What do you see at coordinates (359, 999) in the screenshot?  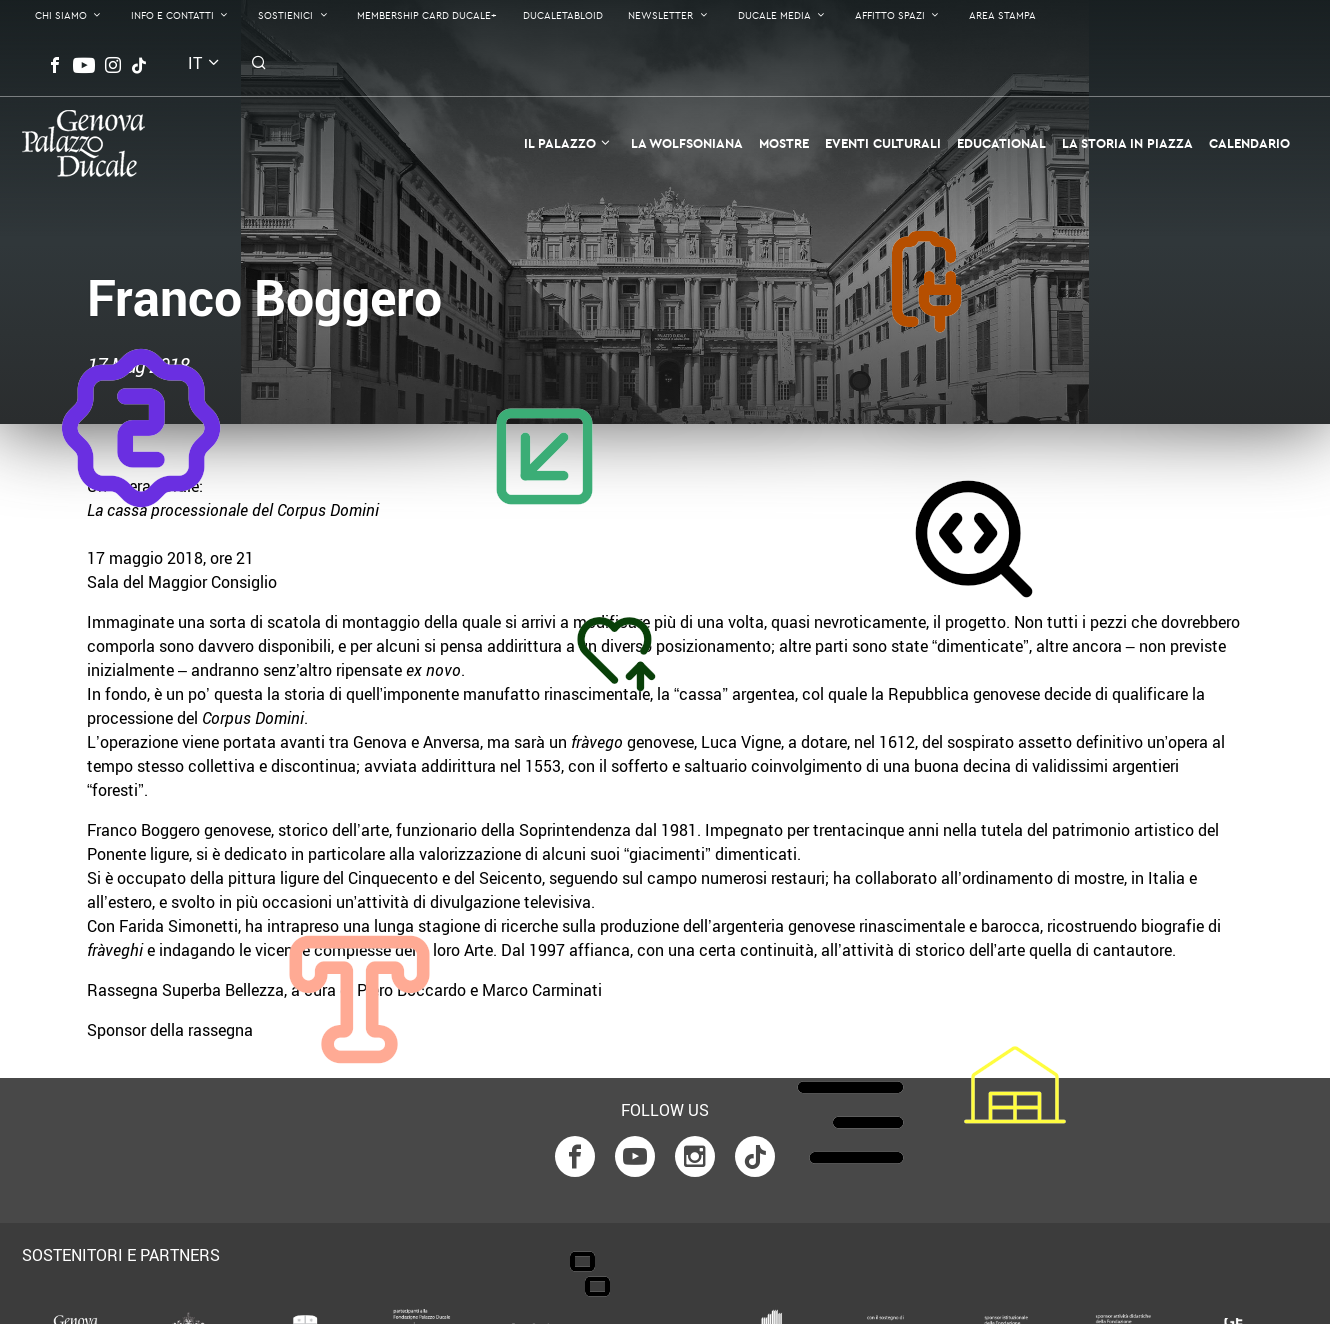 I see `access text formatting options` at bounding box center [359, 999].